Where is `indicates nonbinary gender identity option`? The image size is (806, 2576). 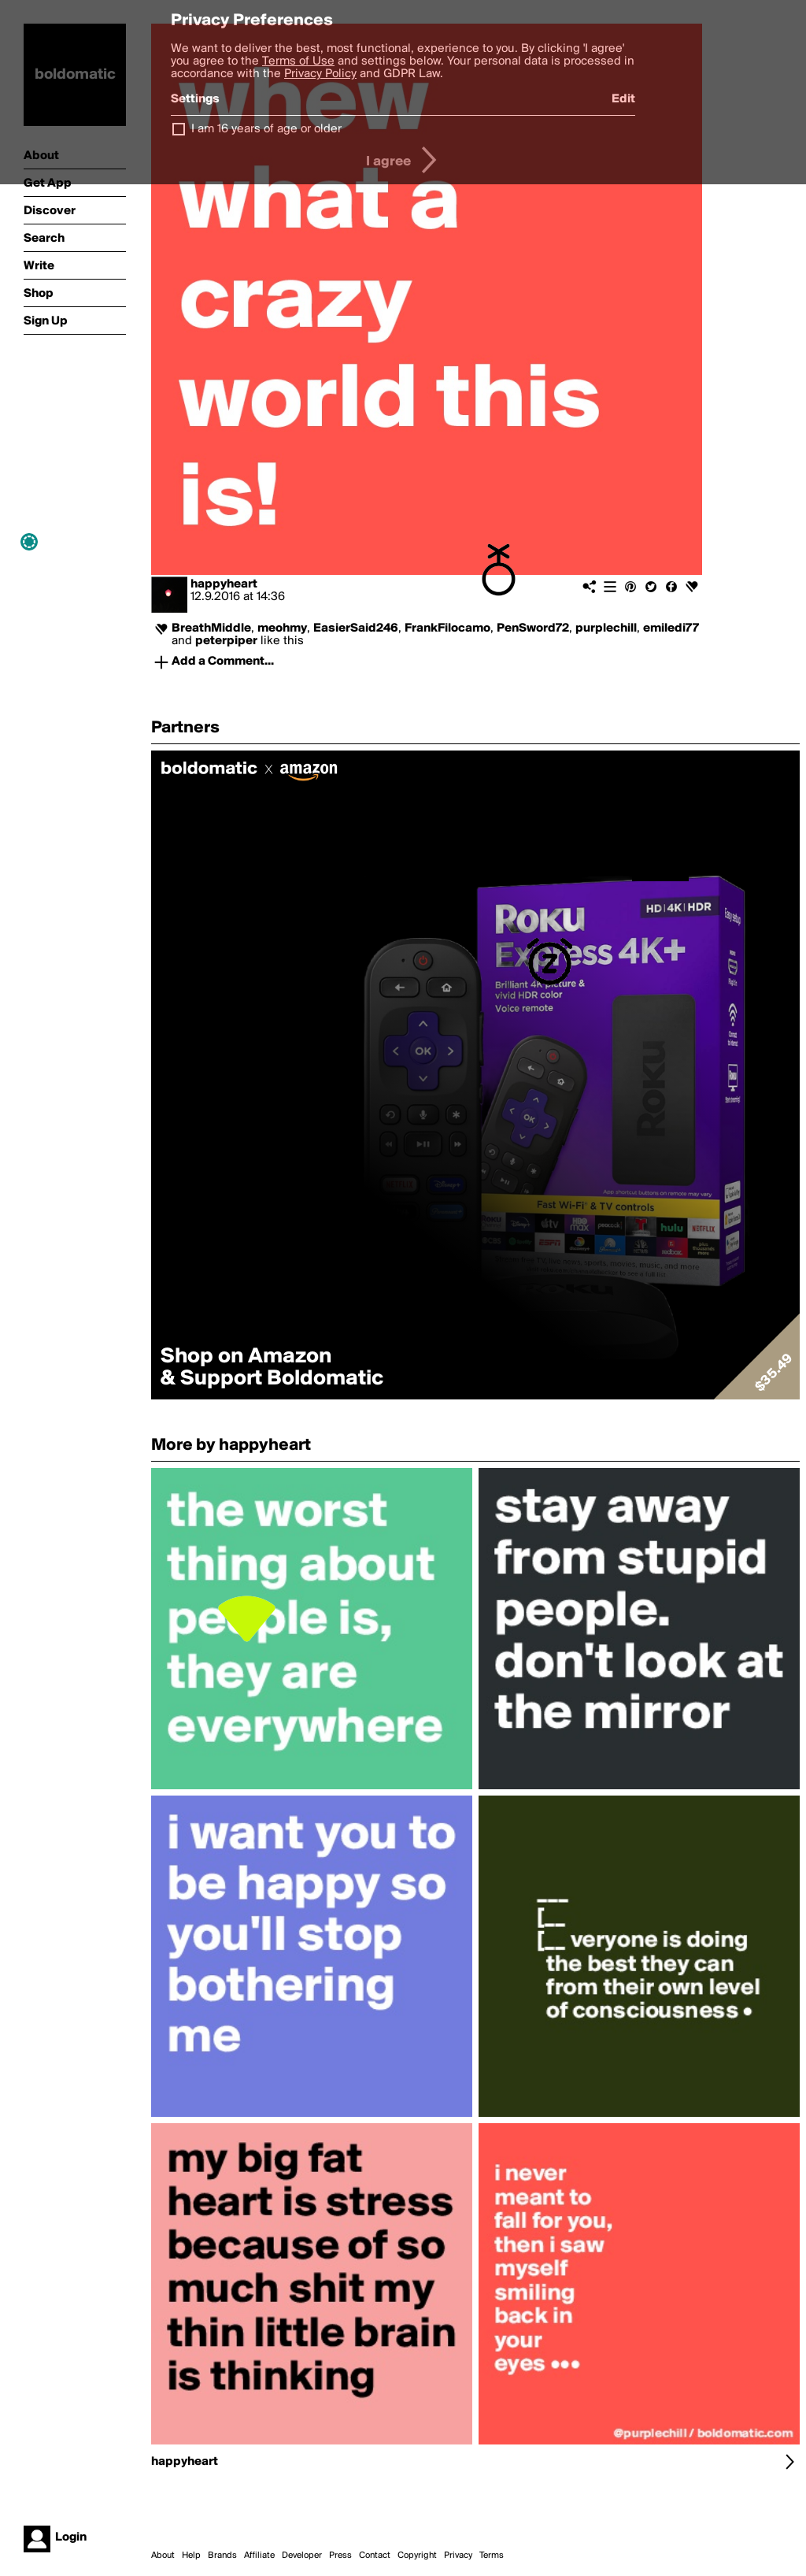
indicates nonbinary gender identity option is located at coordinates (498, 569).